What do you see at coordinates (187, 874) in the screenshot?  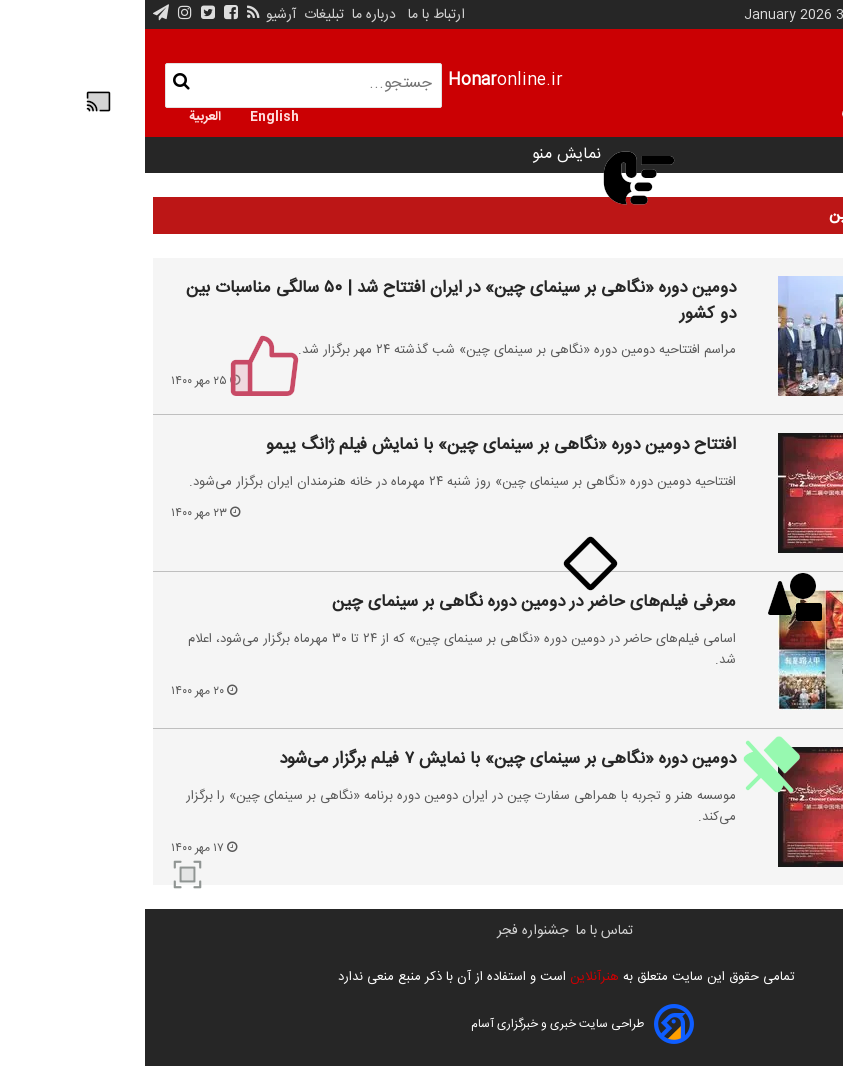 I see `scan a document or QR code` at bounding box center [187, 874].